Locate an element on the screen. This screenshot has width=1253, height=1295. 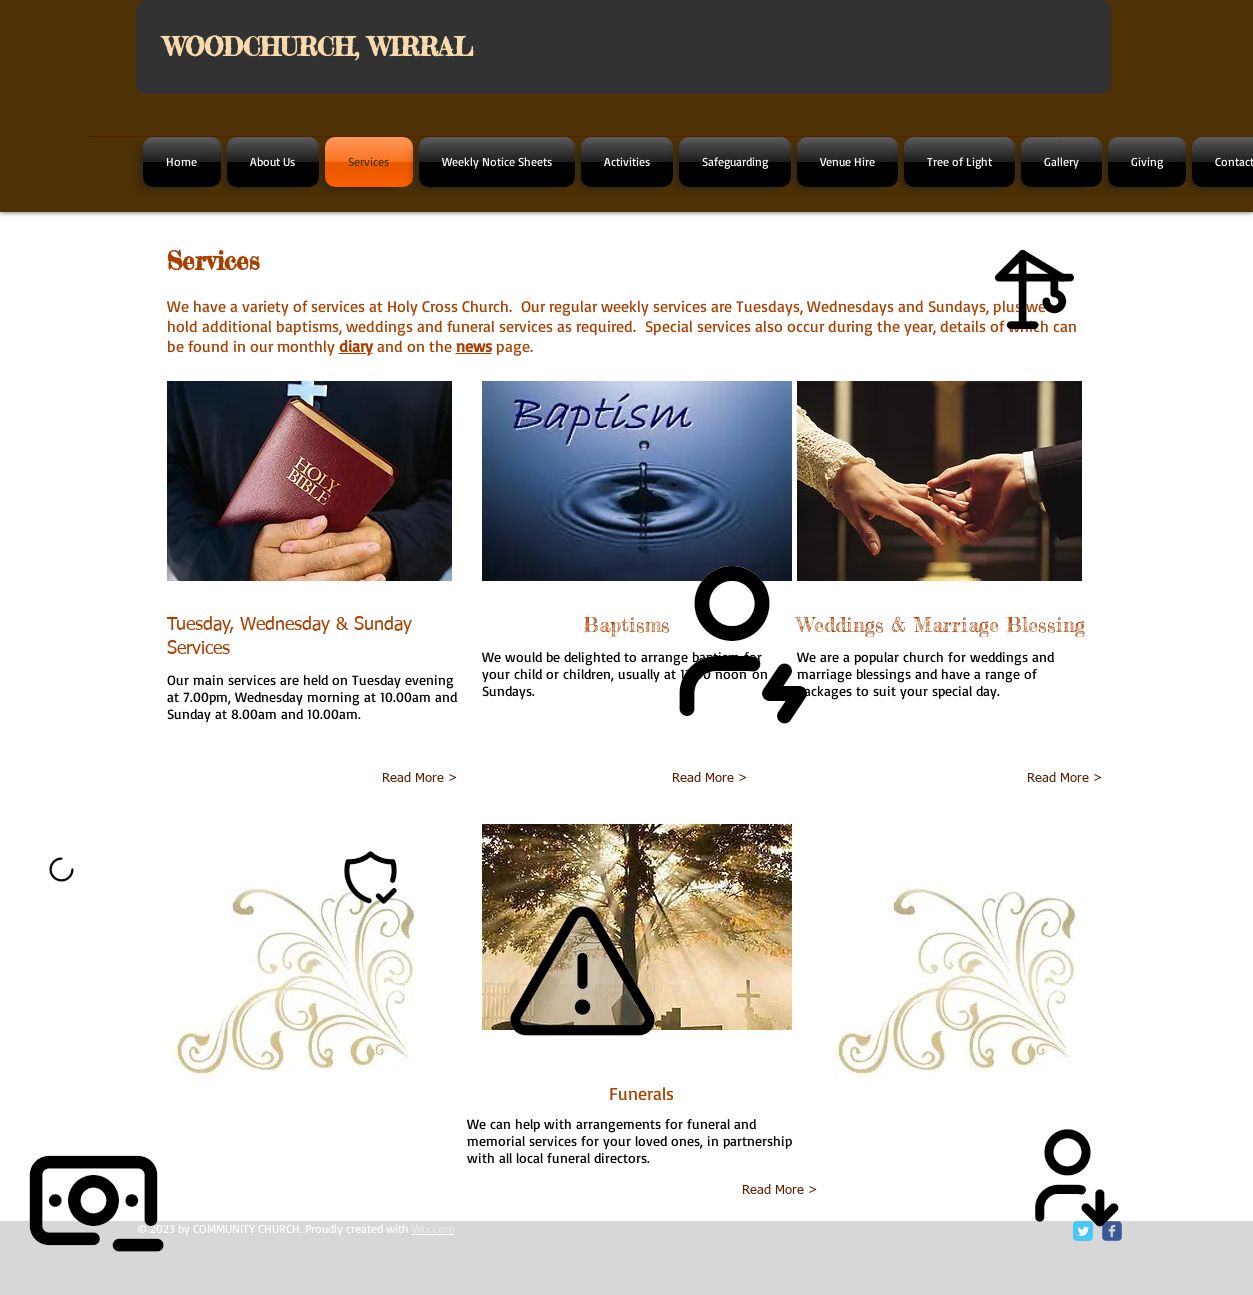
indicates verified or secure status is located at coordinates (370, 877).